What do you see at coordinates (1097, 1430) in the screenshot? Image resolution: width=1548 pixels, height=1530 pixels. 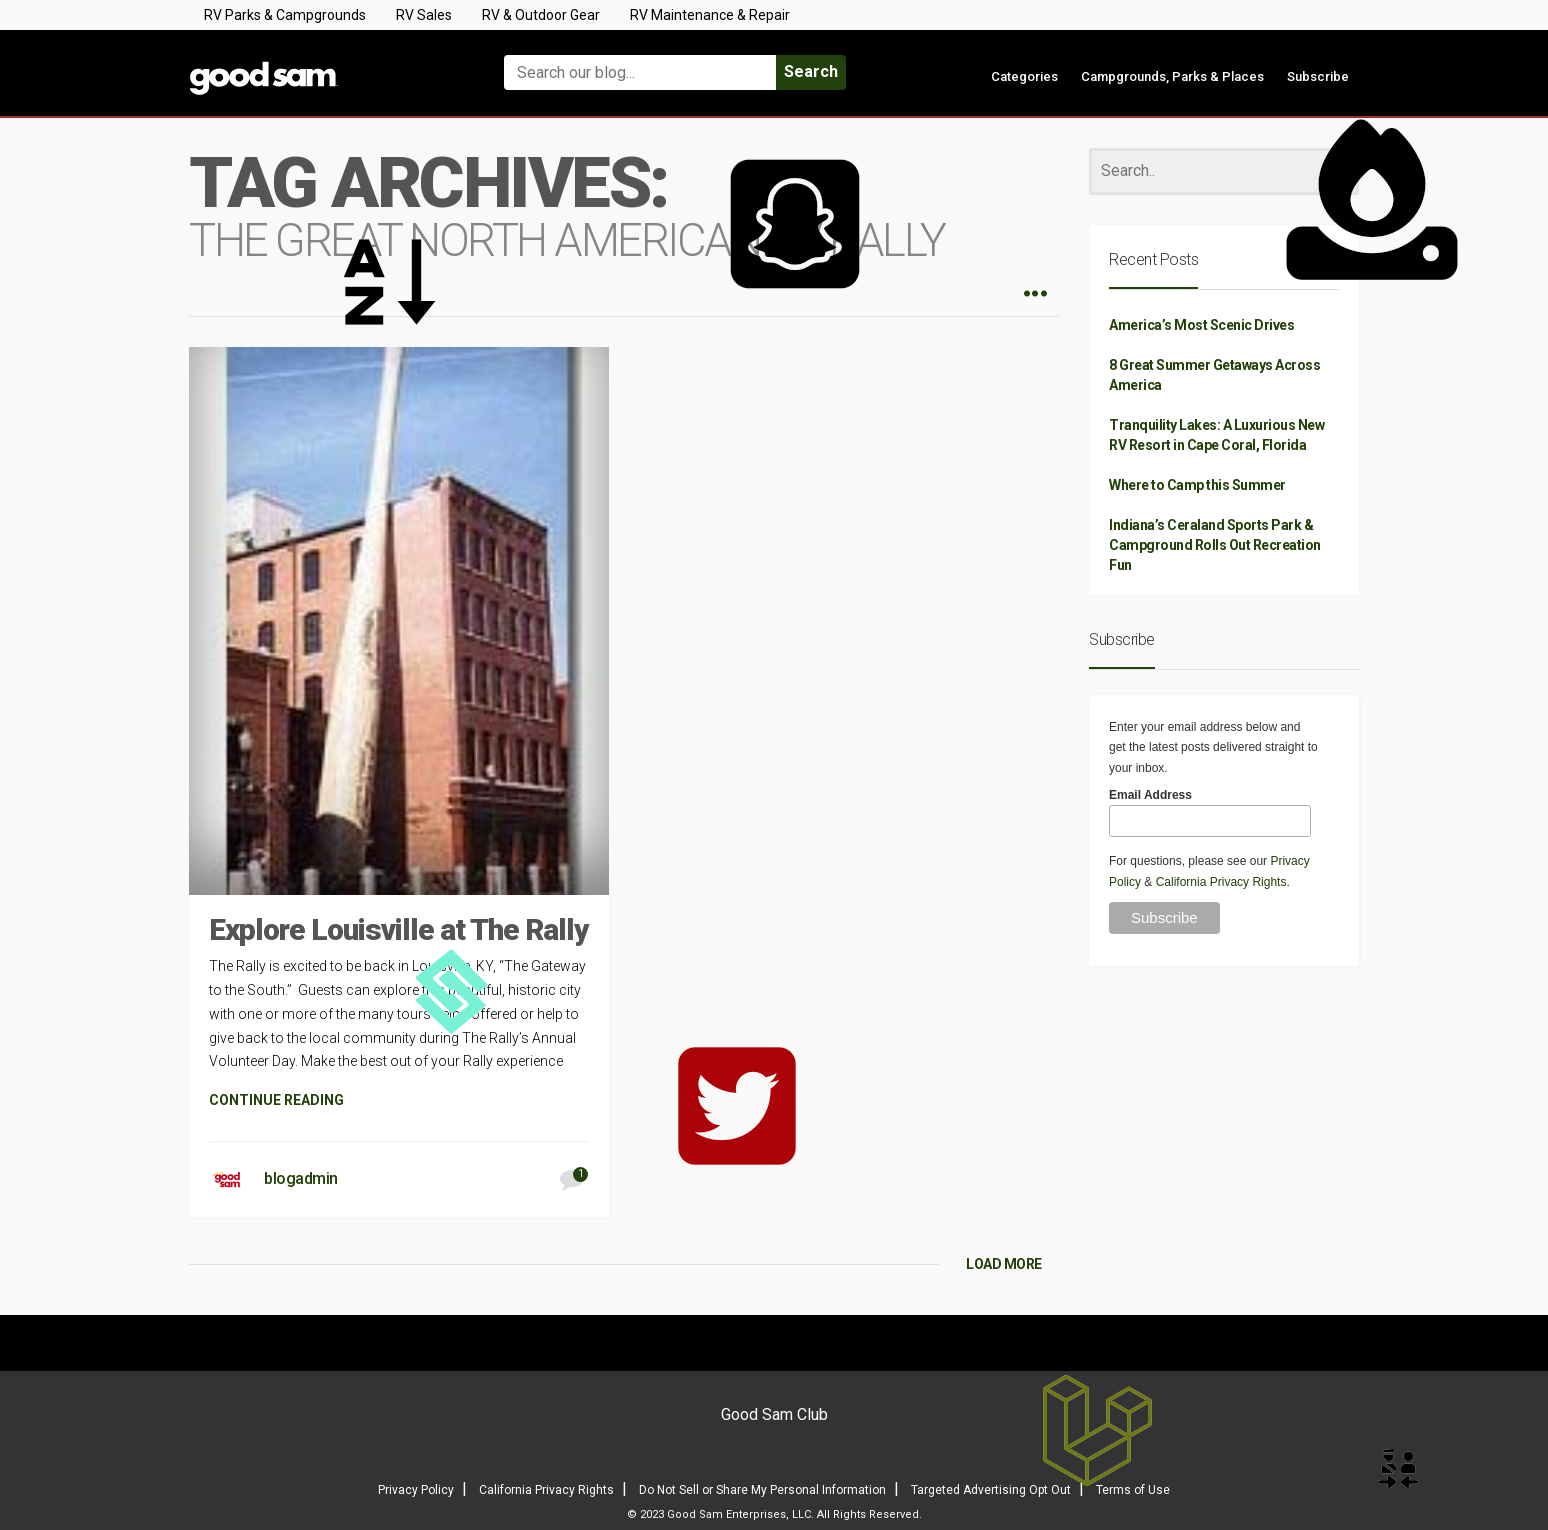 I see `laravel framework logo` at bounding box center [1097, 1430].